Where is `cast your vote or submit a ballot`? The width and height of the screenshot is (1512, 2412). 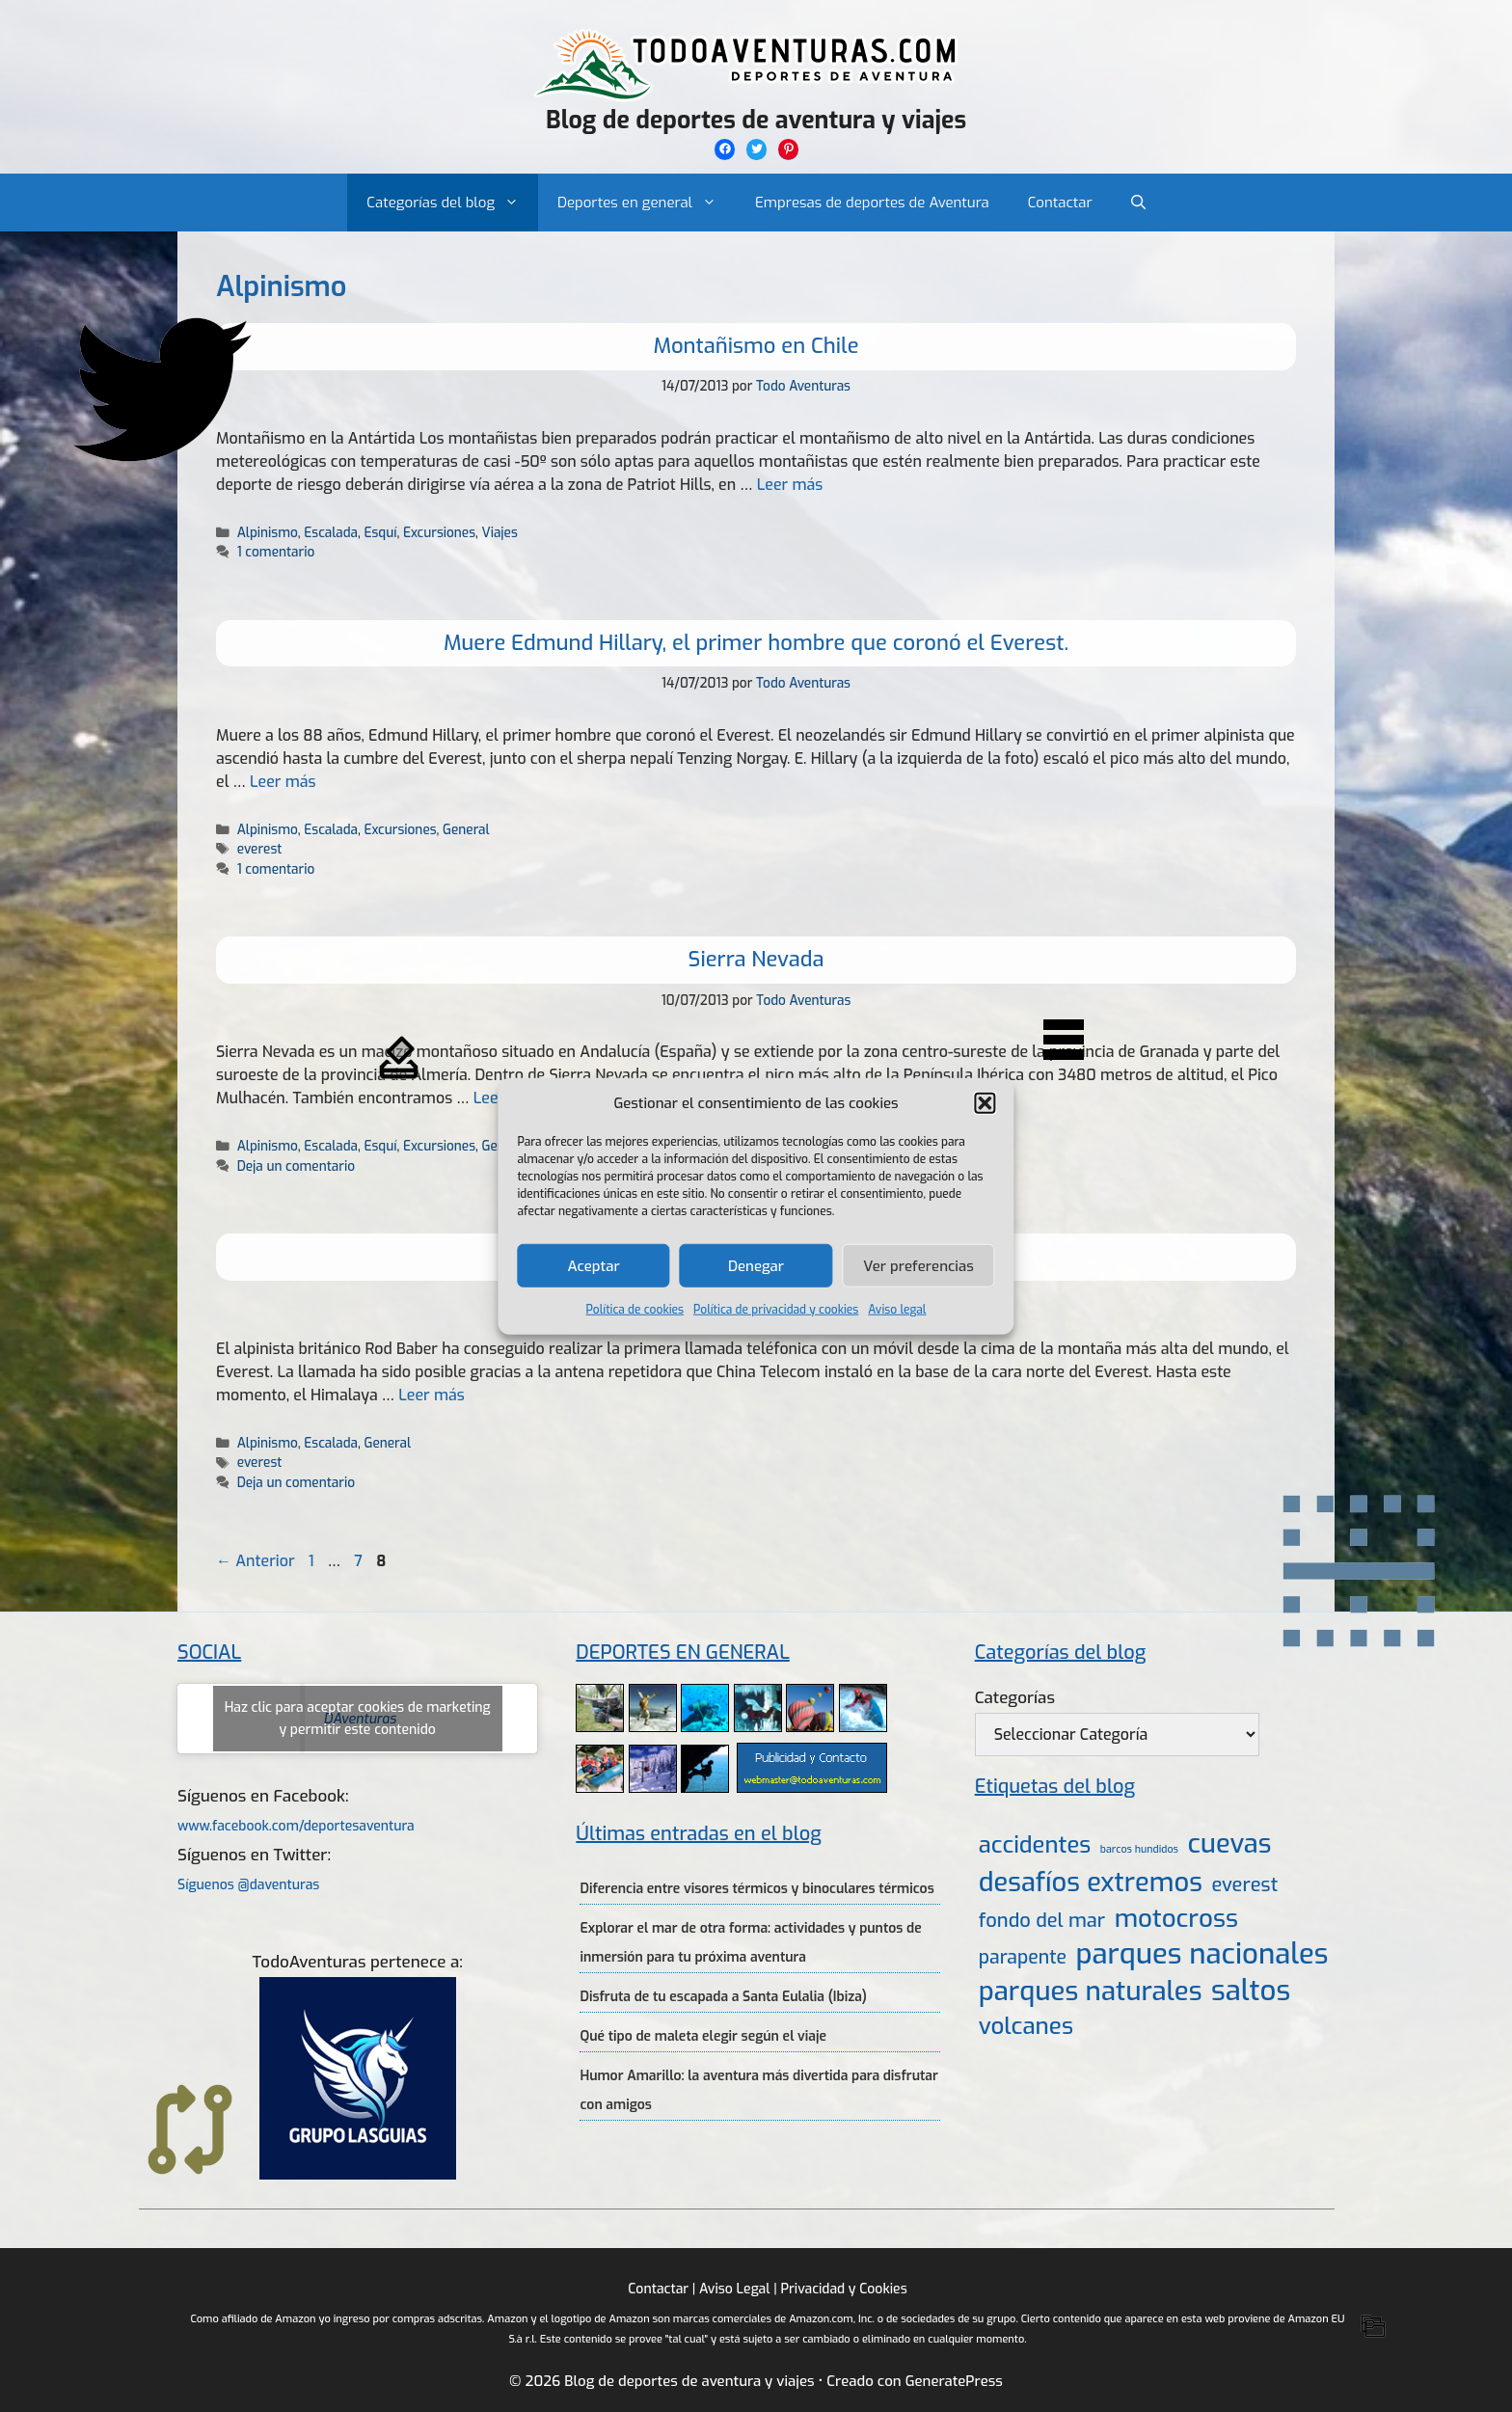 cast your vote or submit a ballot is located at coordinates (398, 1057).